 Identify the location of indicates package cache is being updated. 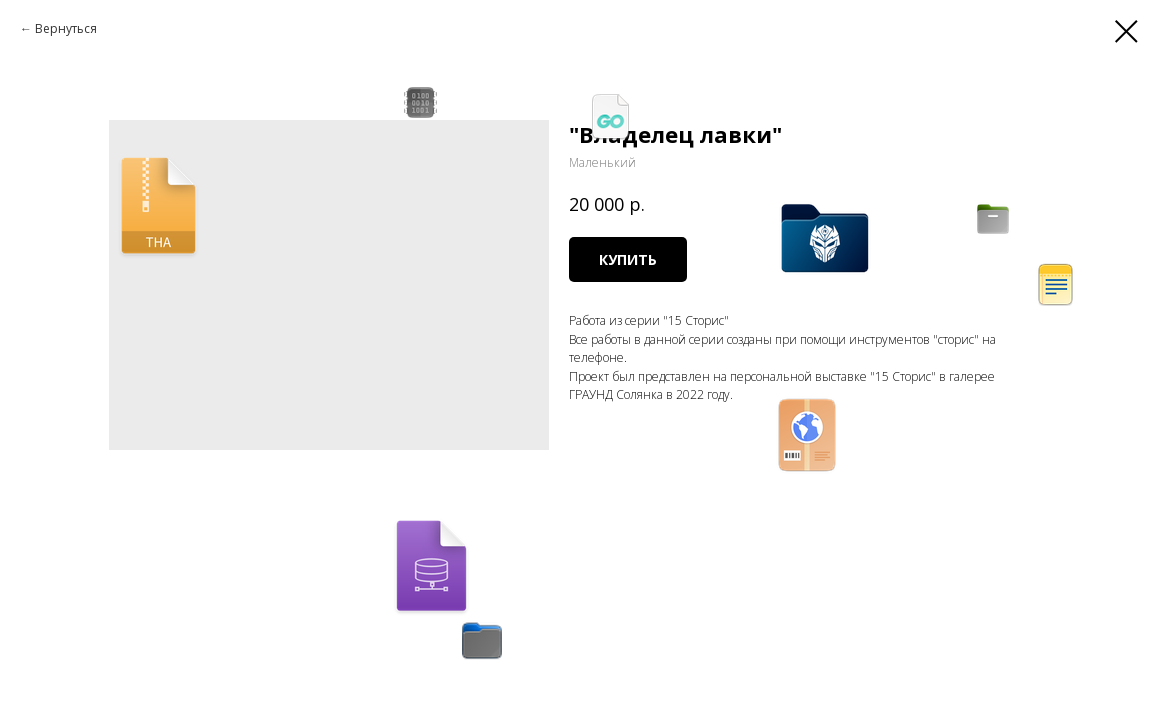
(807, 435).